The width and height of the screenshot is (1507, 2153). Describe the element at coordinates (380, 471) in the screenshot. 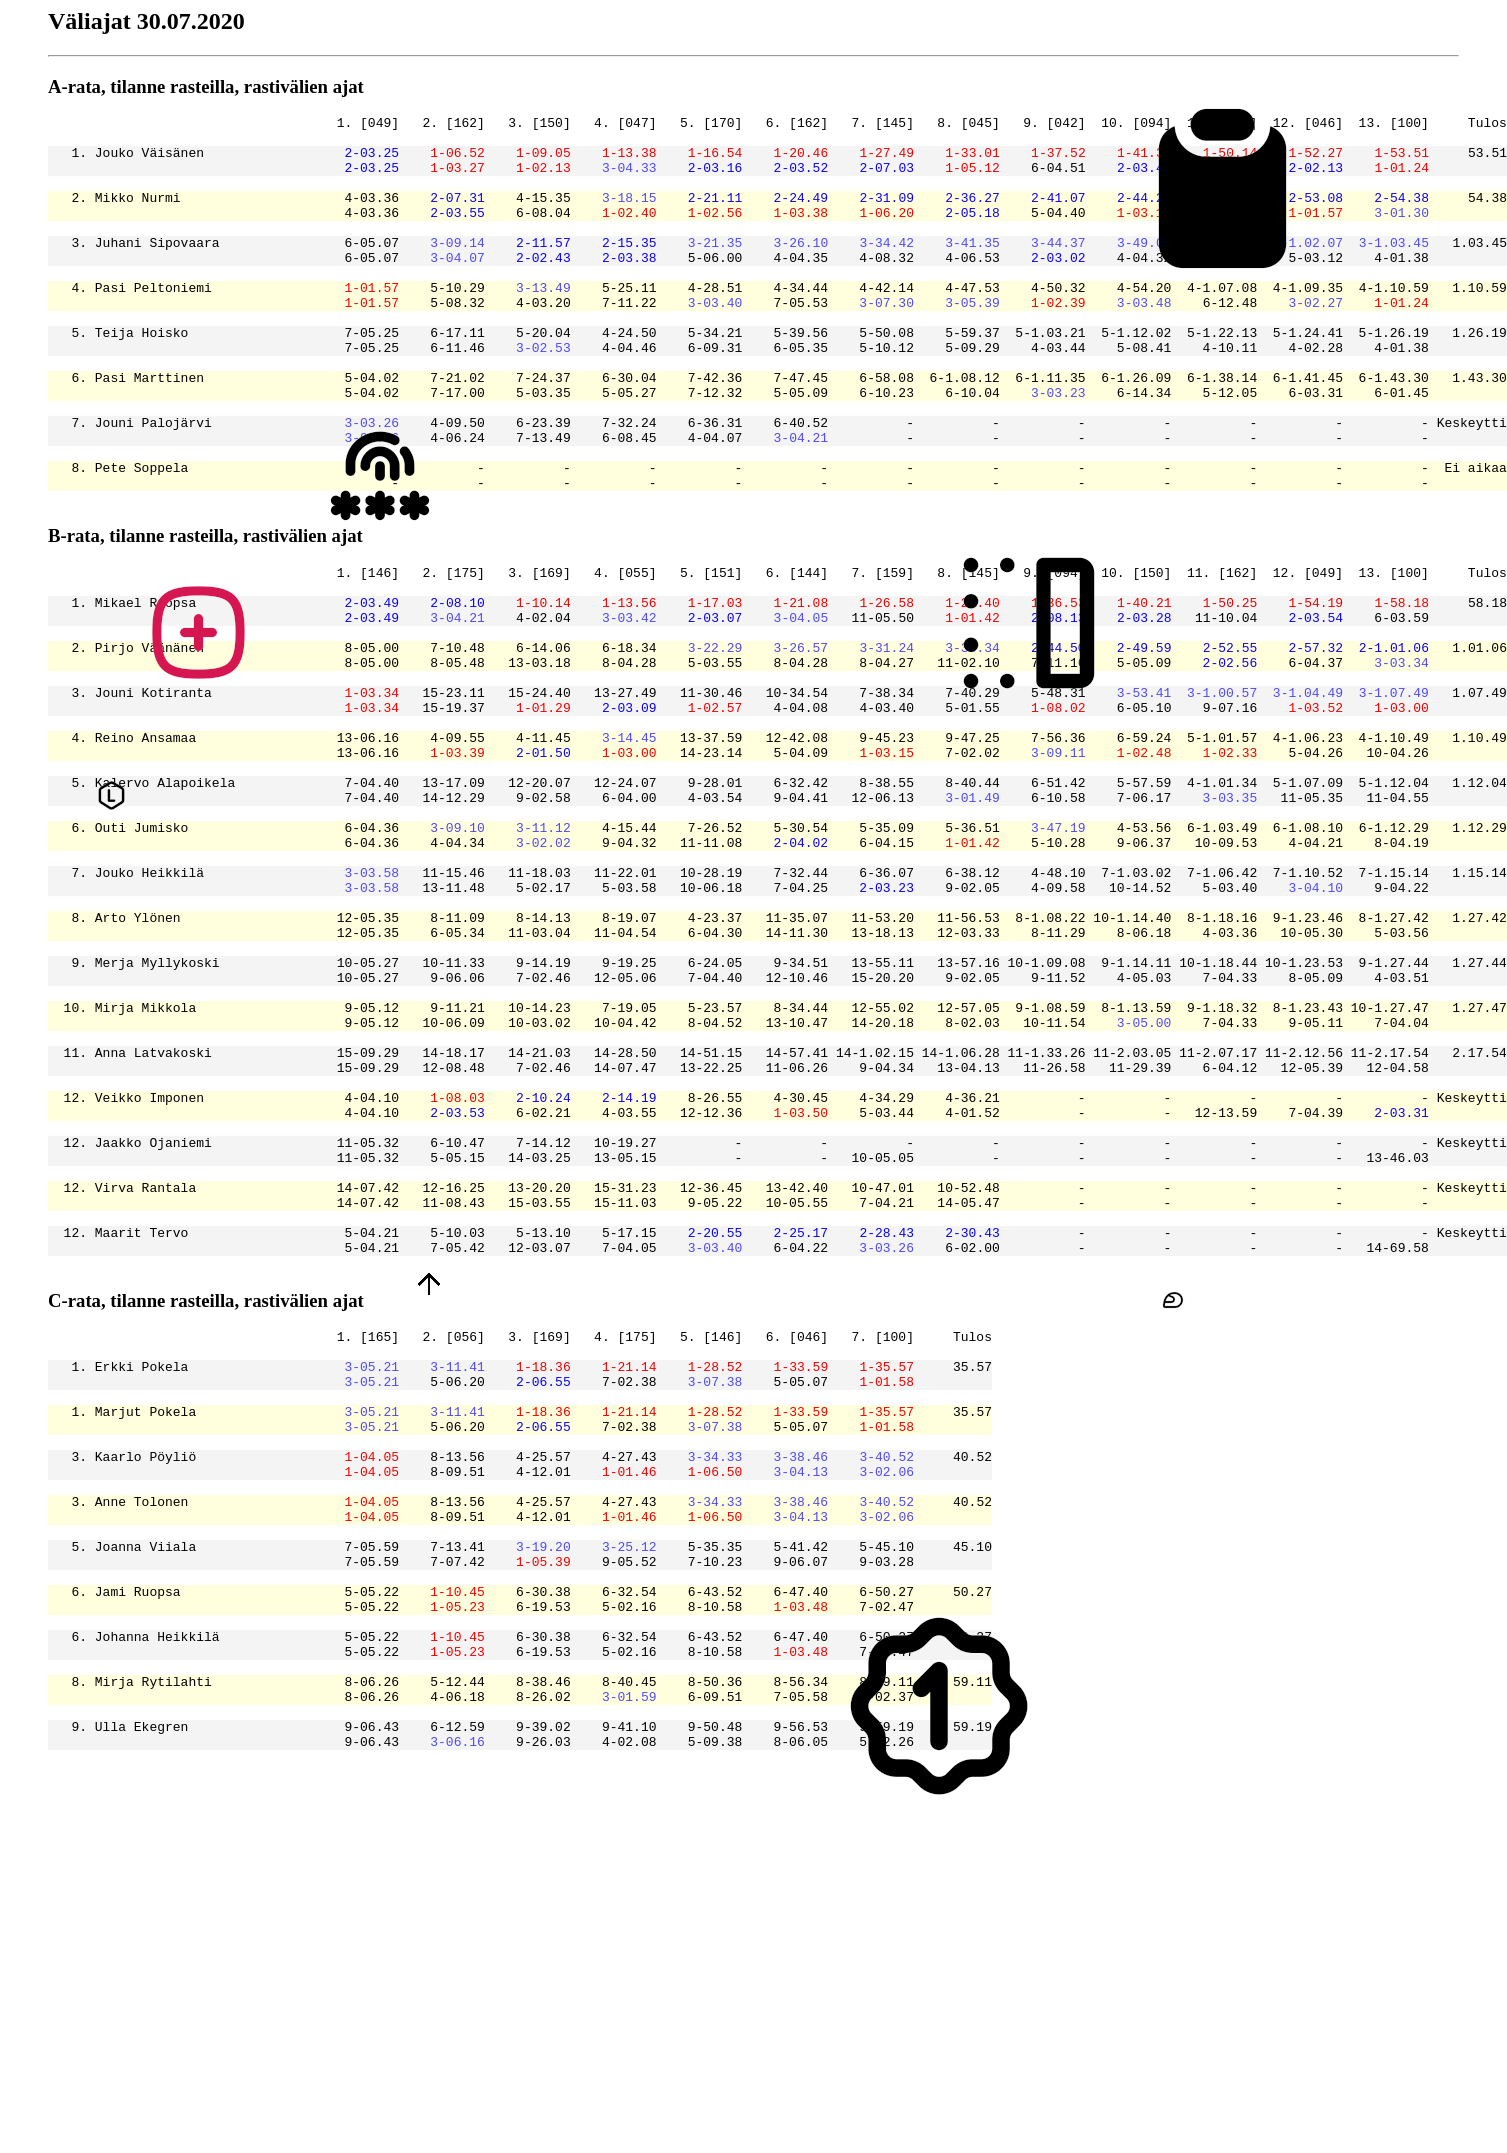

I see `enable fingerprint authentication` at that location.